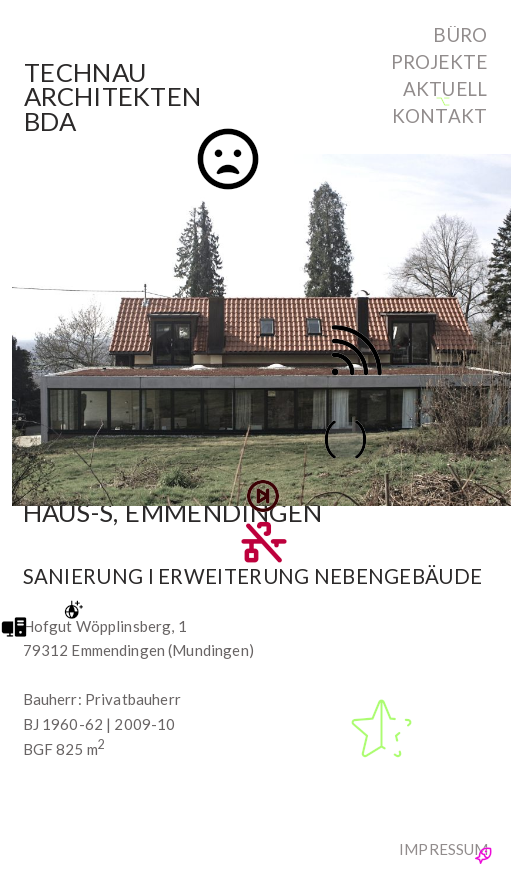 This screenshot has height=886, width=511. Describe the element at coordinates (345, 439) in the screenshot. I see `insert parentheses in text or code` at that location.